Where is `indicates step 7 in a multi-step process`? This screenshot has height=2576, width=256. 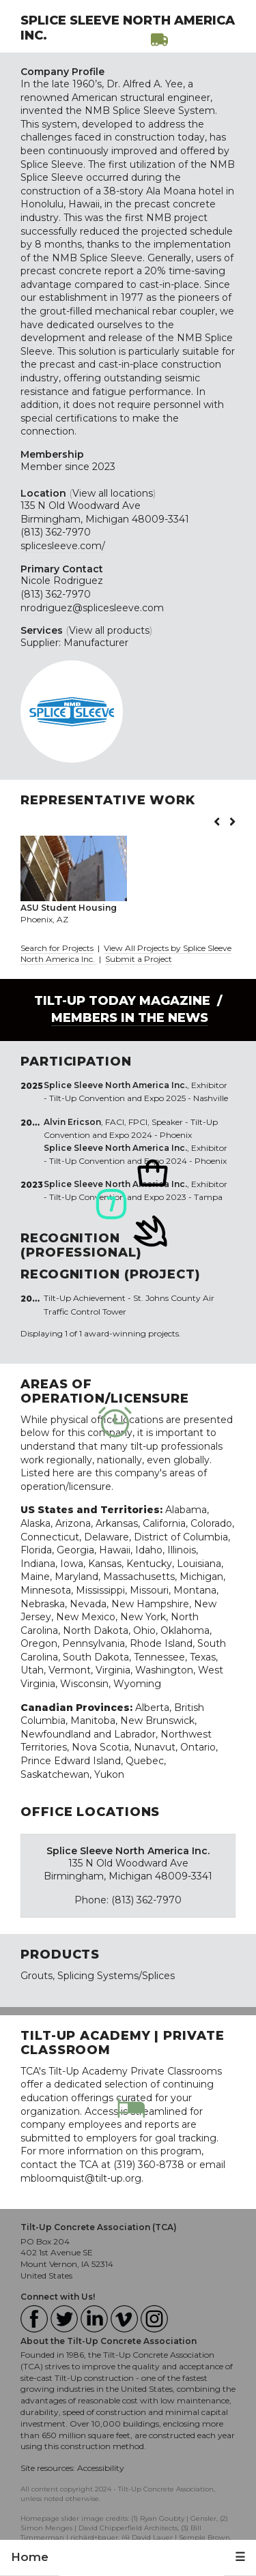 indicates step 7 in a multi-step process is located at coordinates (111, 1204).